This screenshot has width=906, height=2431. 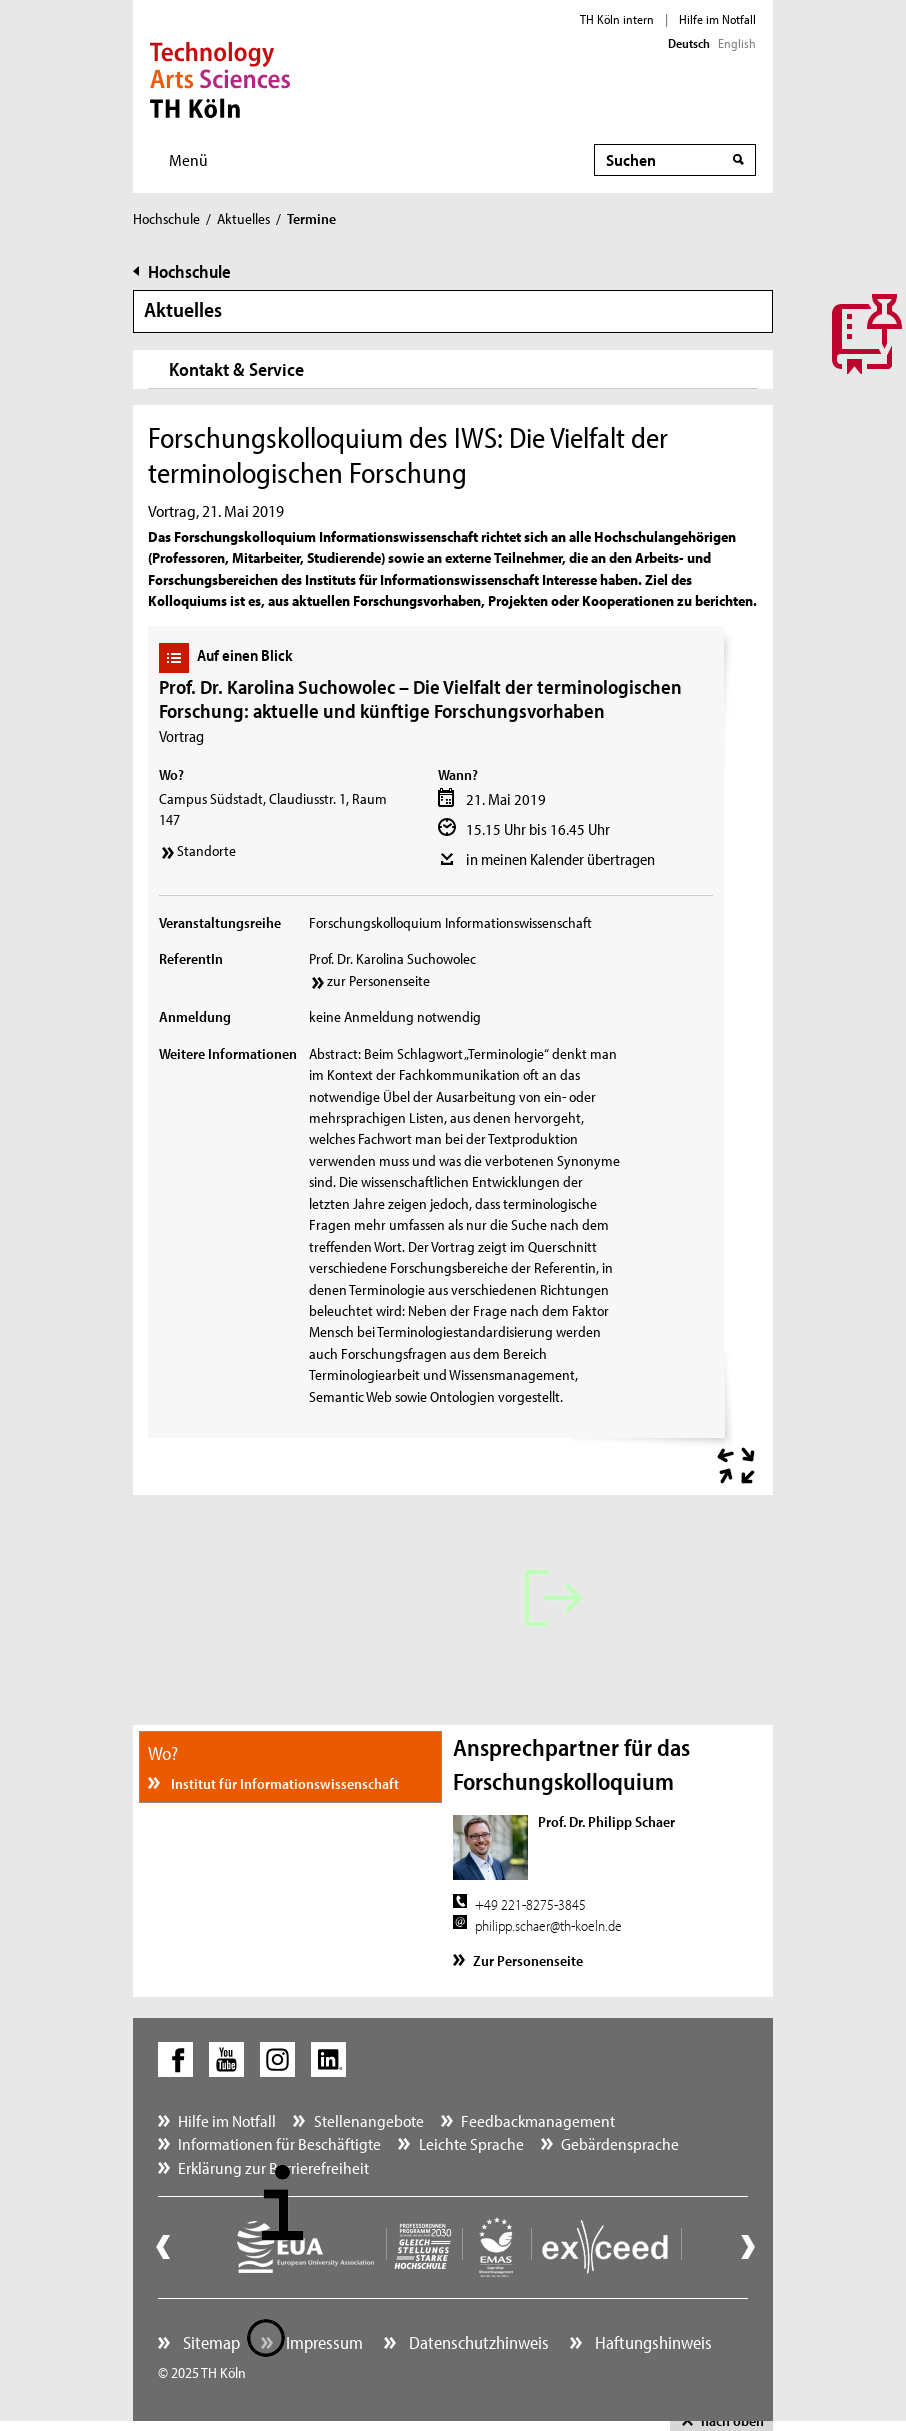 I want to click on pin a repository to your profile or dashboard, so click(x=862, y=334).